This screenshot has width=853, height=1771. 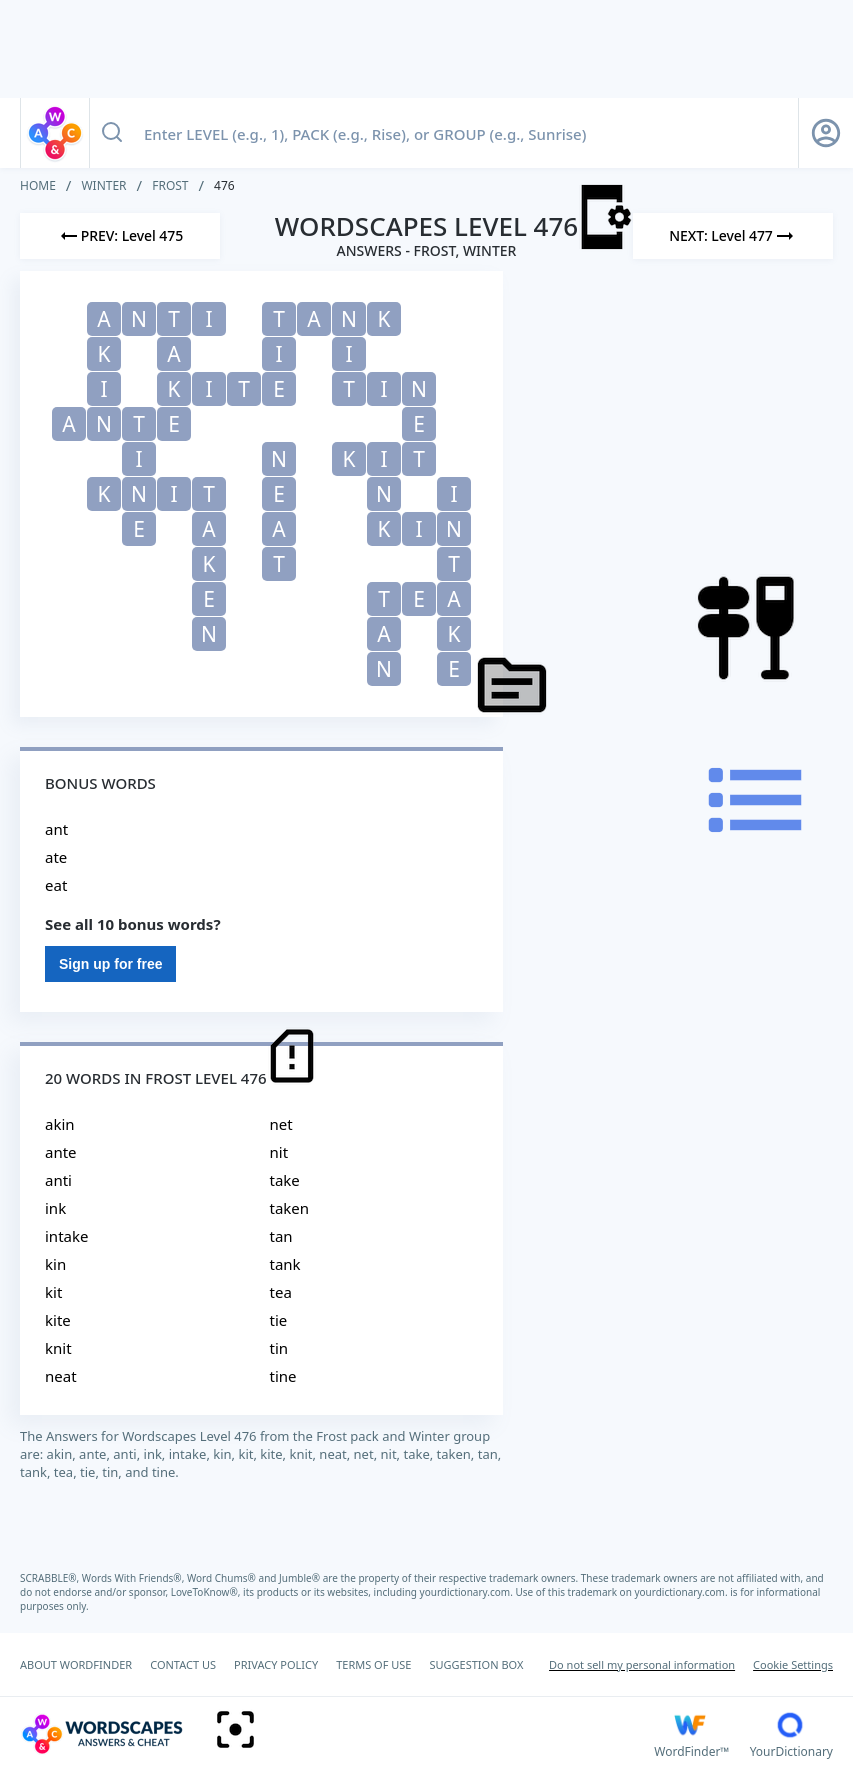 I want to click on view items in a list format, so click(x=755, y=800).